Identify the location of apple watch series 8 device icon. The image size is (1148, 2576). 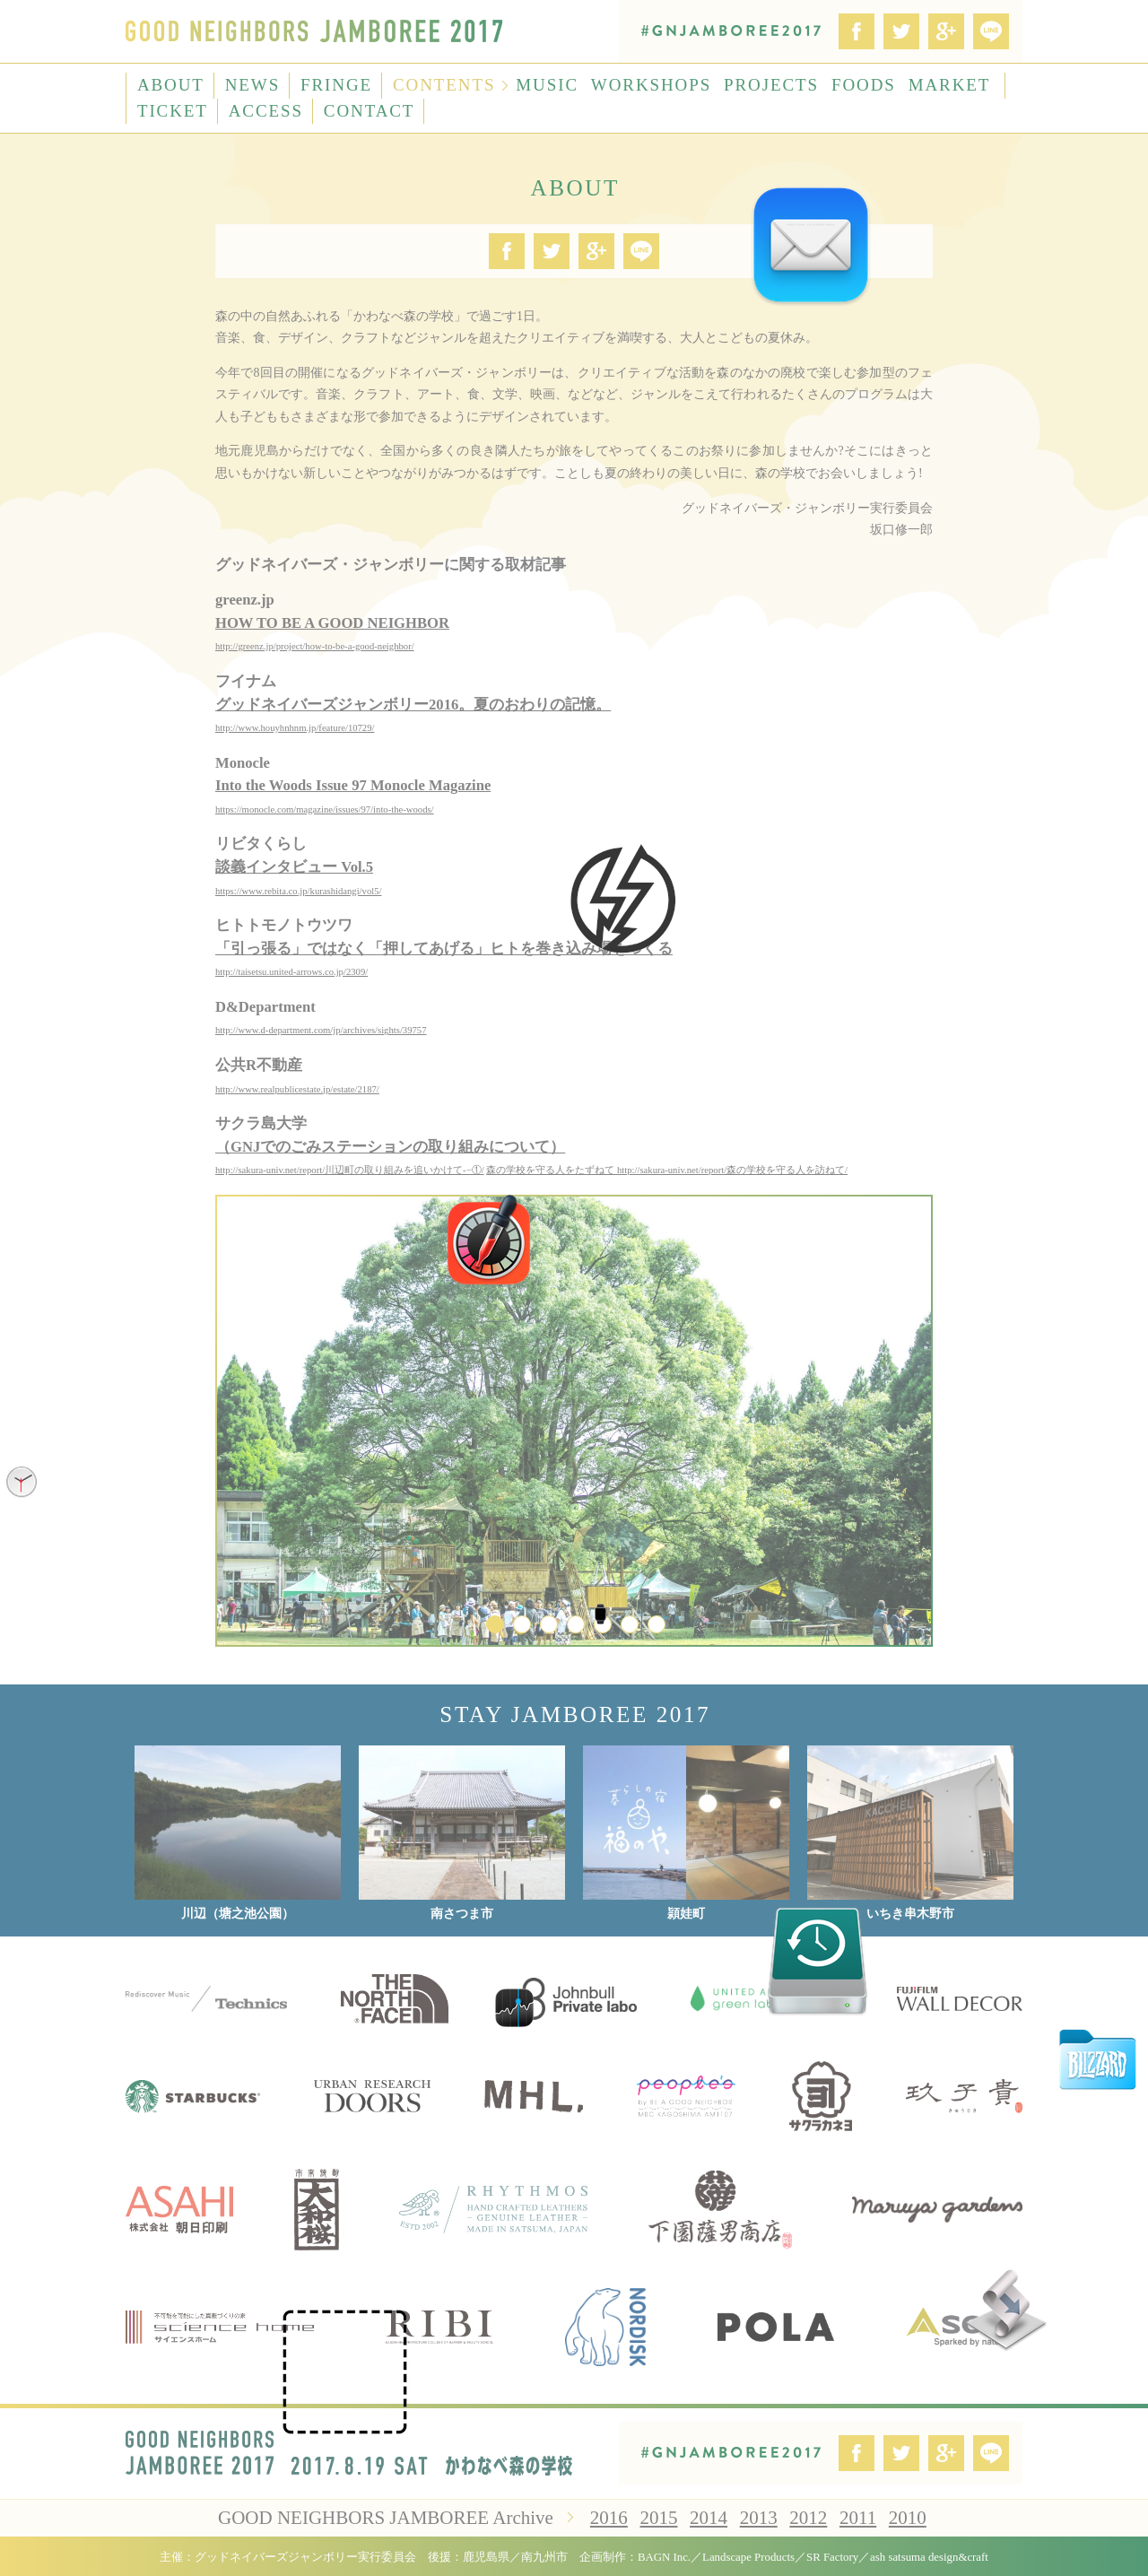
(600, 1614).